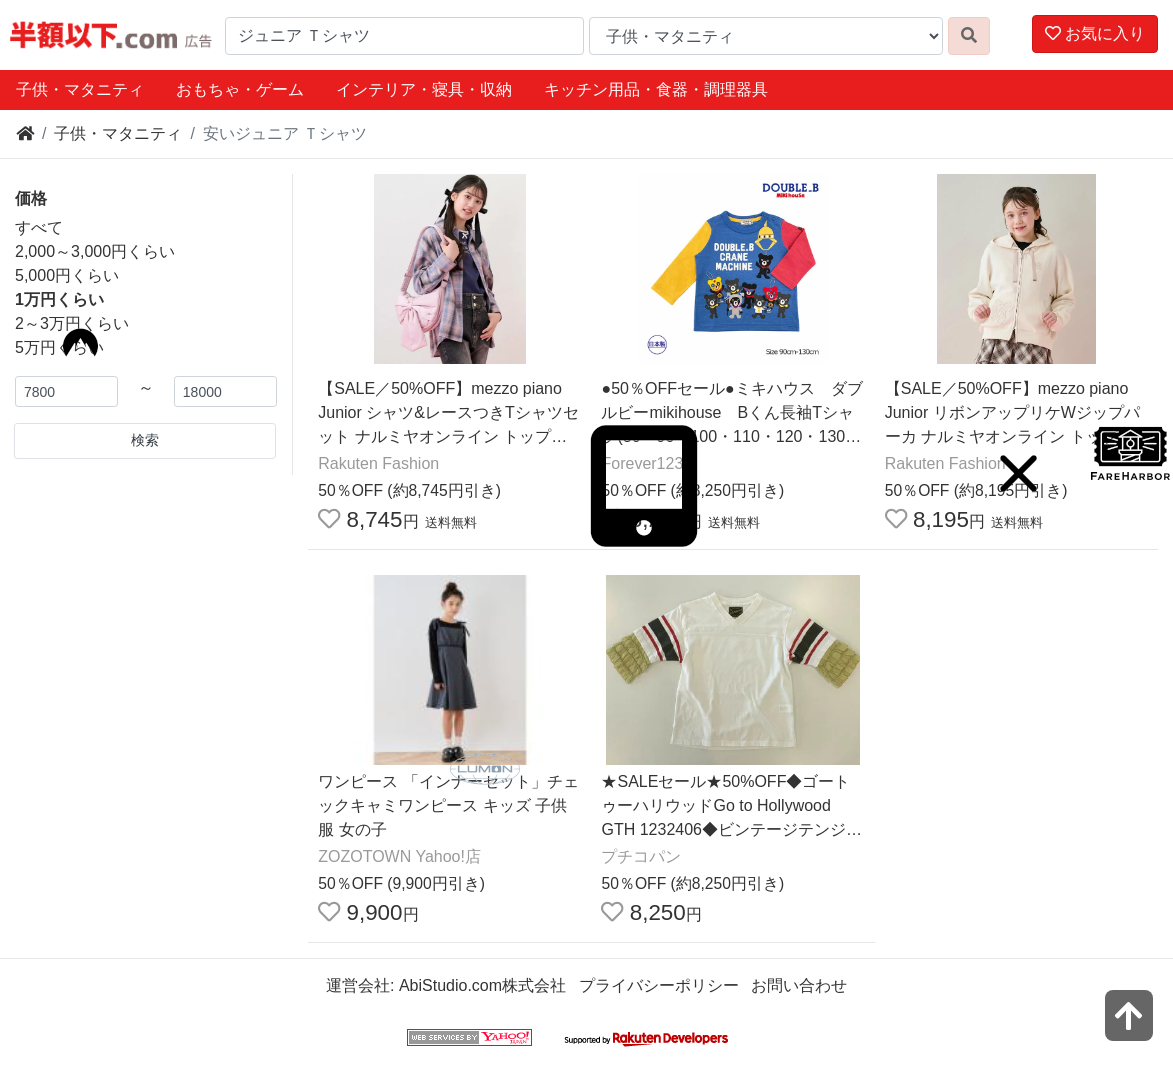 This screenshot has height=1077, width=1173. Describe the element at coordinates (485, 769) in the screenshot. I see `lumon industries brand logo` at that location.